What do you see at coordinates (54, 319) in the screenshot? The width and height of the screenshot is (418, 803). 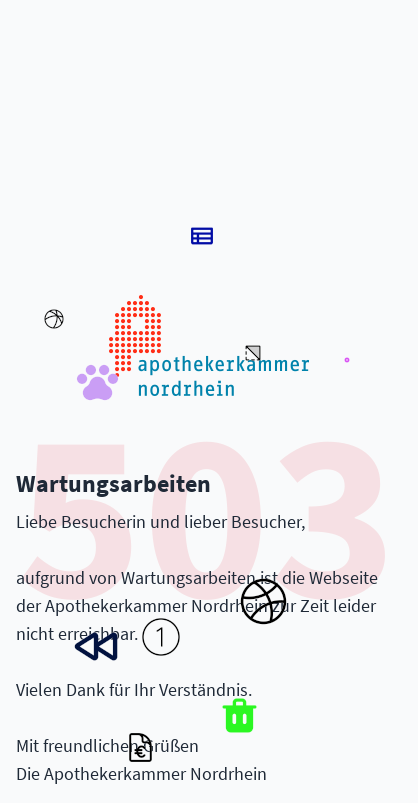 I see `access games or entertainment section` at bounding box center [54, 319].